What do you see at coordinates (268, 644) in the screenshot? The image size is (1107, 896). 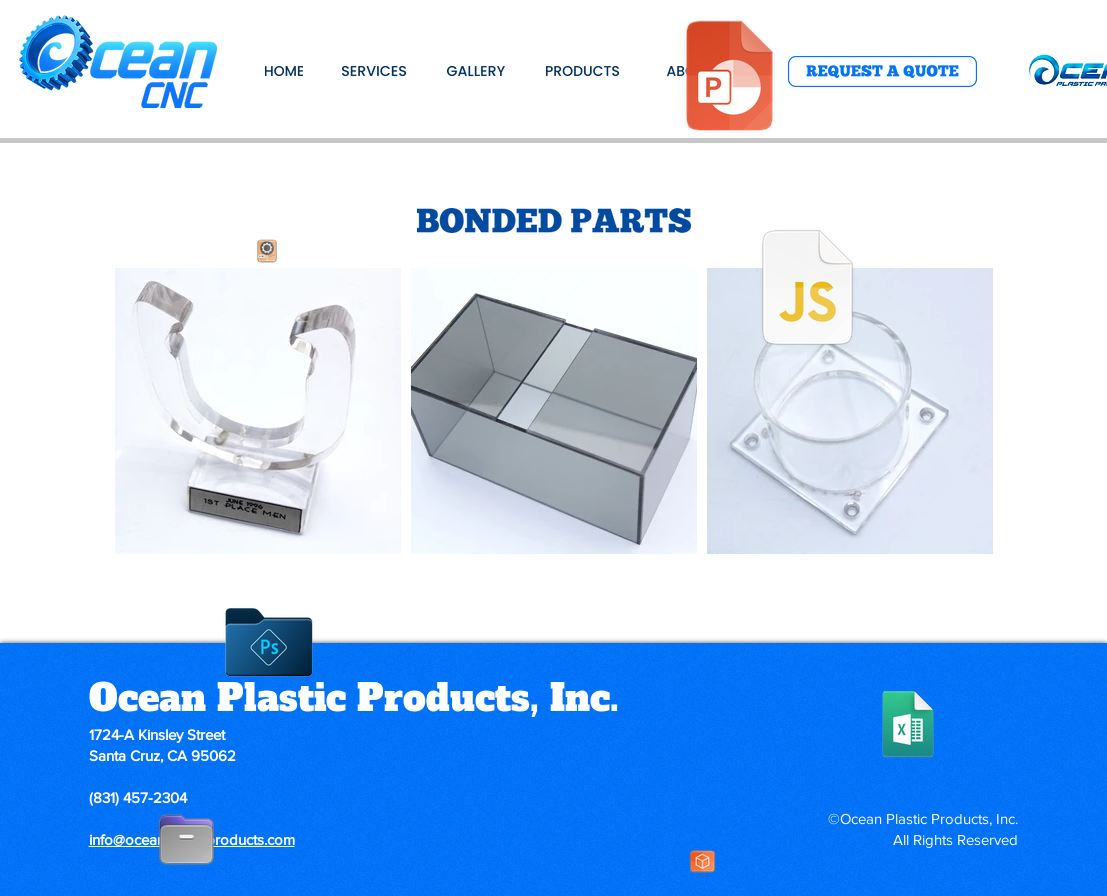 I see `open folder containing Adobe Photoshop Express files` at bounding box center [268, 644].